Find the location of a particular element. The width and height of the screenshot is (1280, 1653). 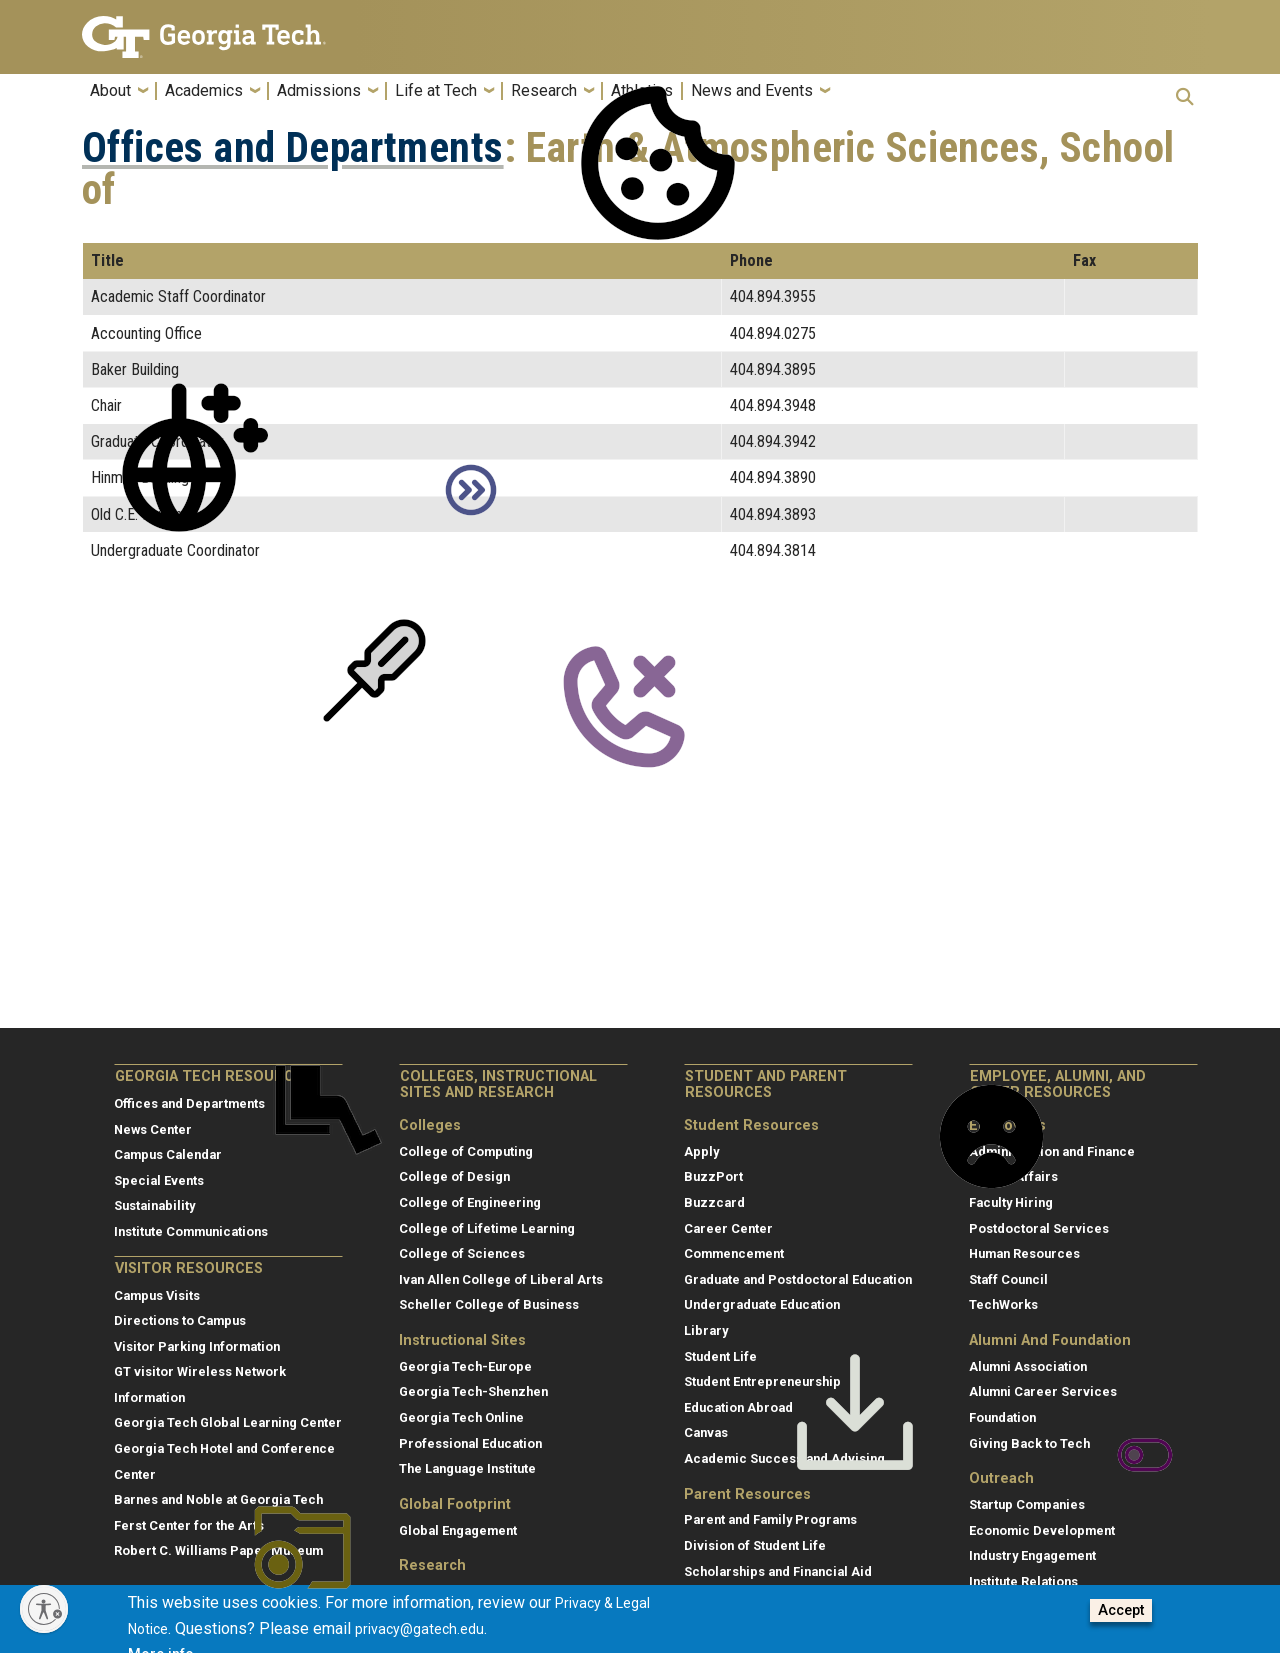

navigate to the root directory is located at coordinates (302, 1547).